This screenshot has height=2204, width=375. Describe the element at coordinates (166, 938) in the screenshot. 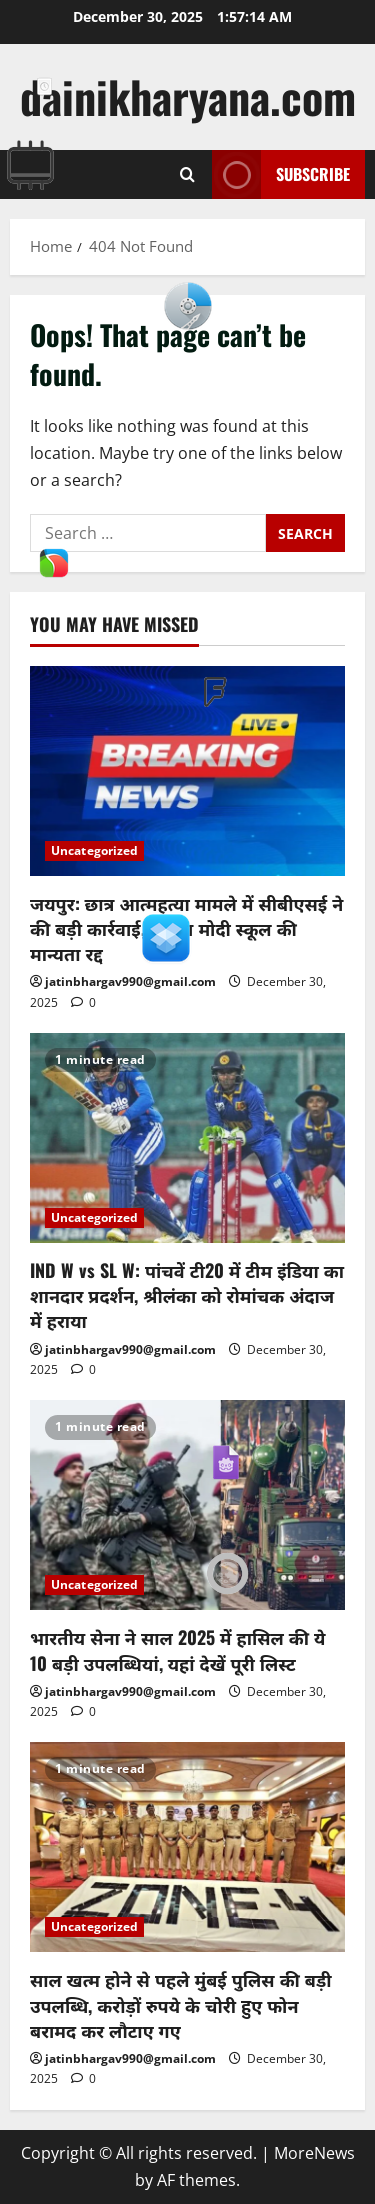

I see `open dropbox app` at that location.